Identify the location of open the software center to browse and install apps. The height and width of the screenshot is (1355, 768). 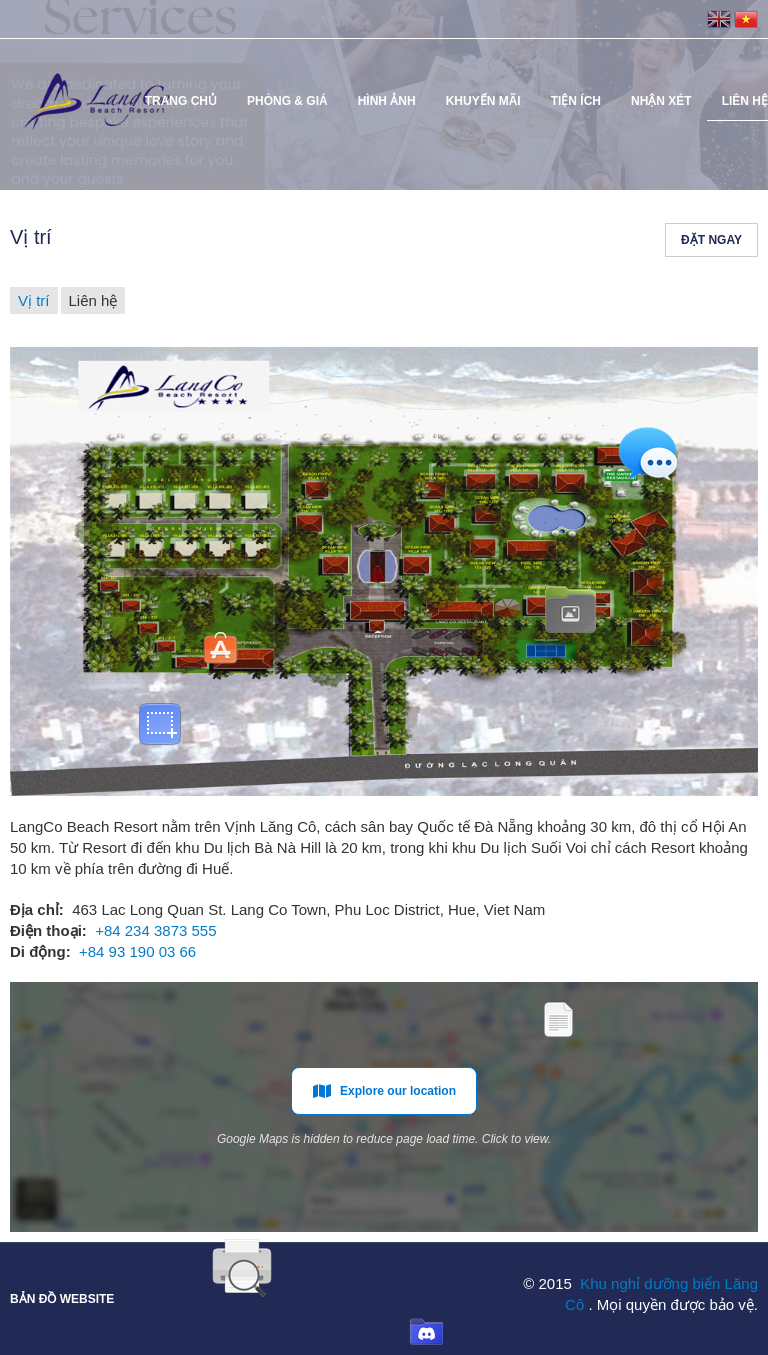
(220, 649).